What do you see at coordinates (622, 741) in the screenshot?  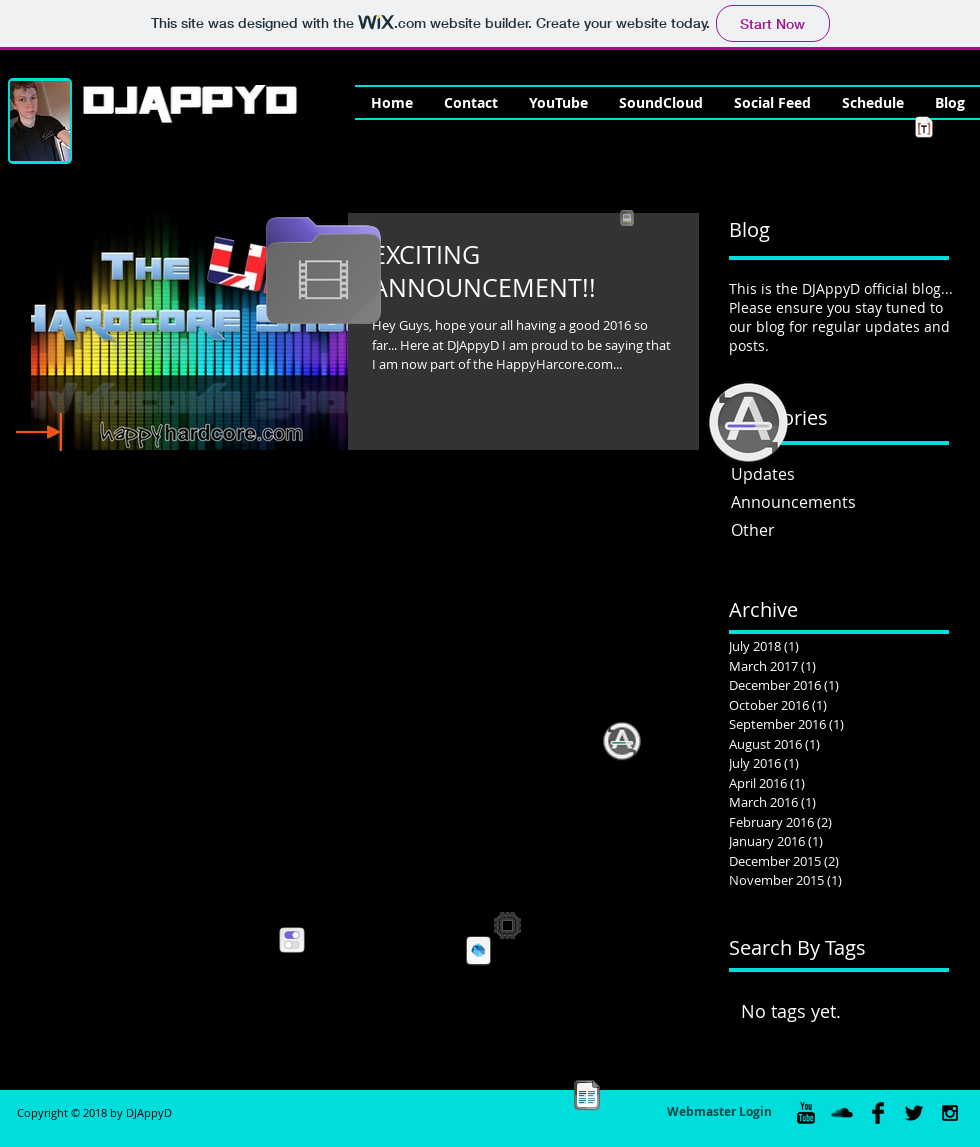 I see `open the software update manager` at bounding box center [622, 741].